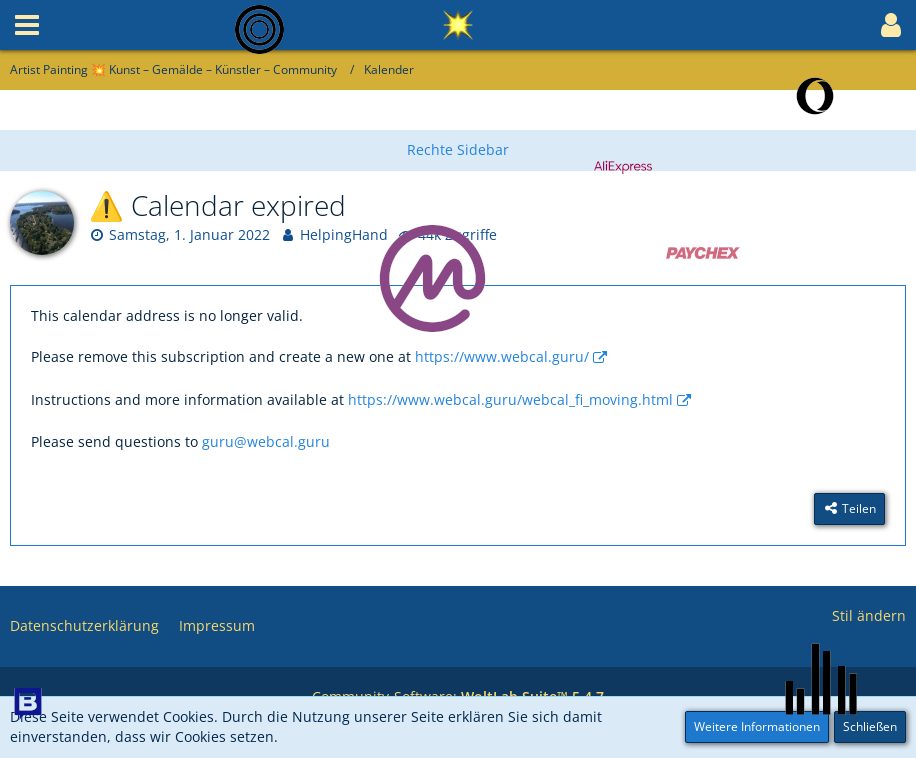 The width and height of the screenshot is (916, 758). I want to click on access Paychex payroll services, so click(703, 253).